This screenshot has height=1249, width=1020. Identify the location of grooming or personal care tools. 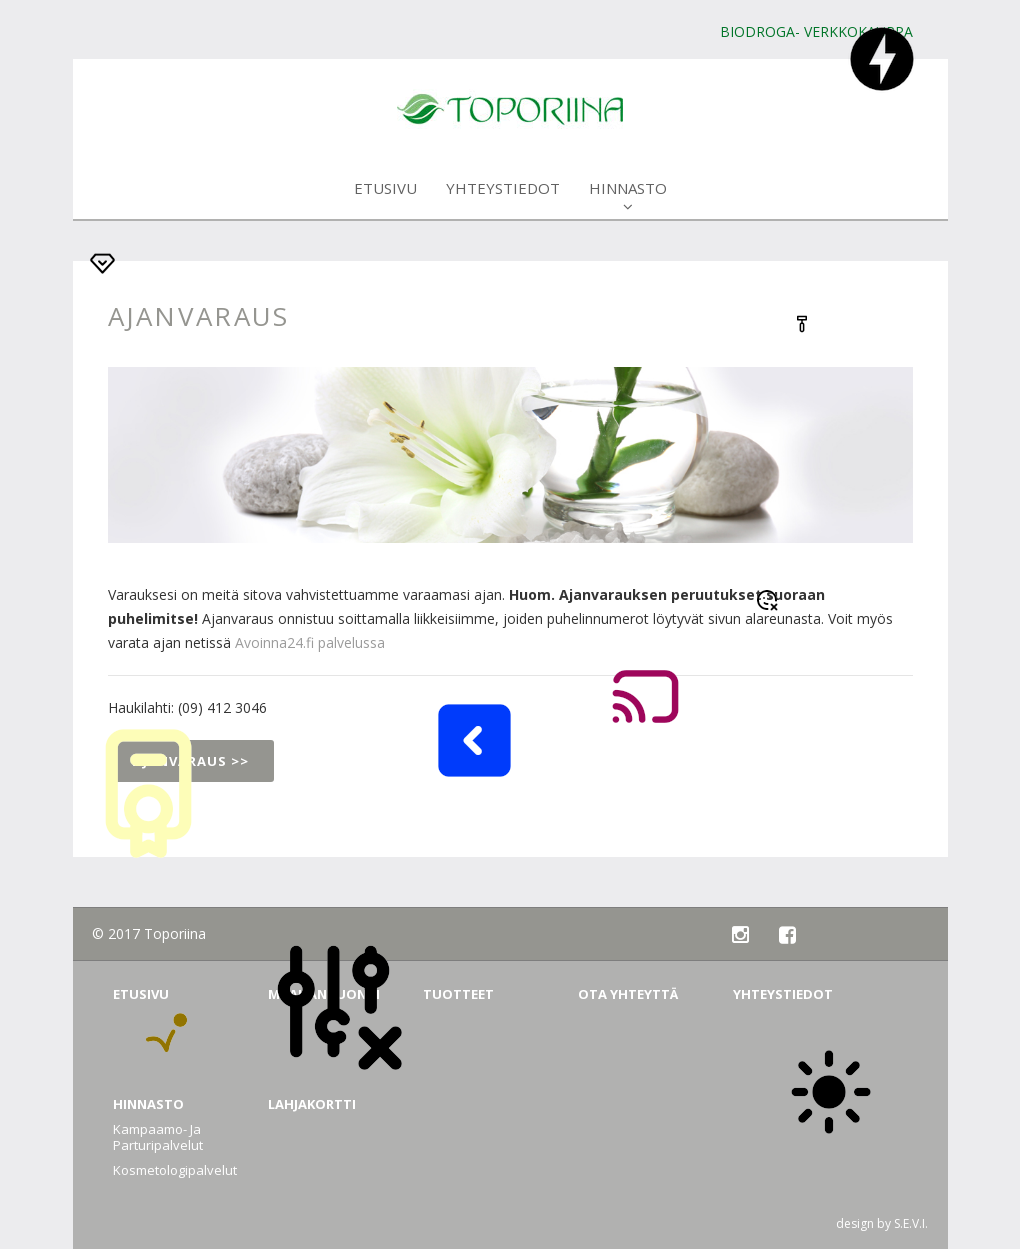
(802, 324).